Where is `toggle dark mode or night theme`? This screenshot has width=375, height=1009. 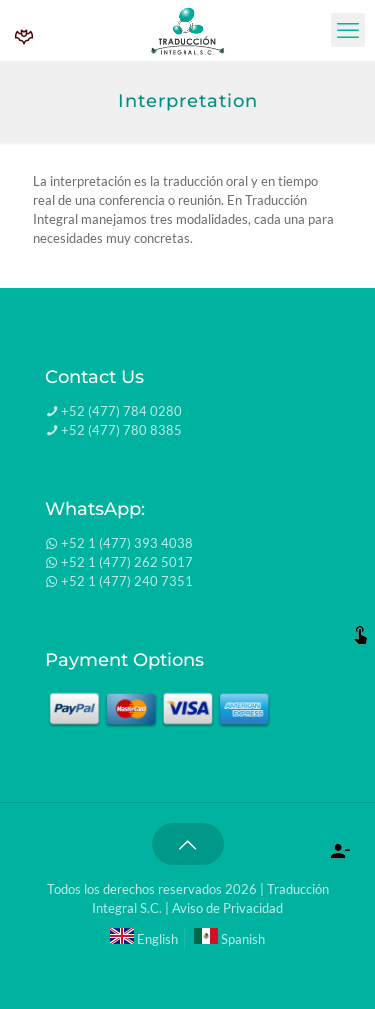 toggle dark mode or night theme is located at coordinates (24, 37).